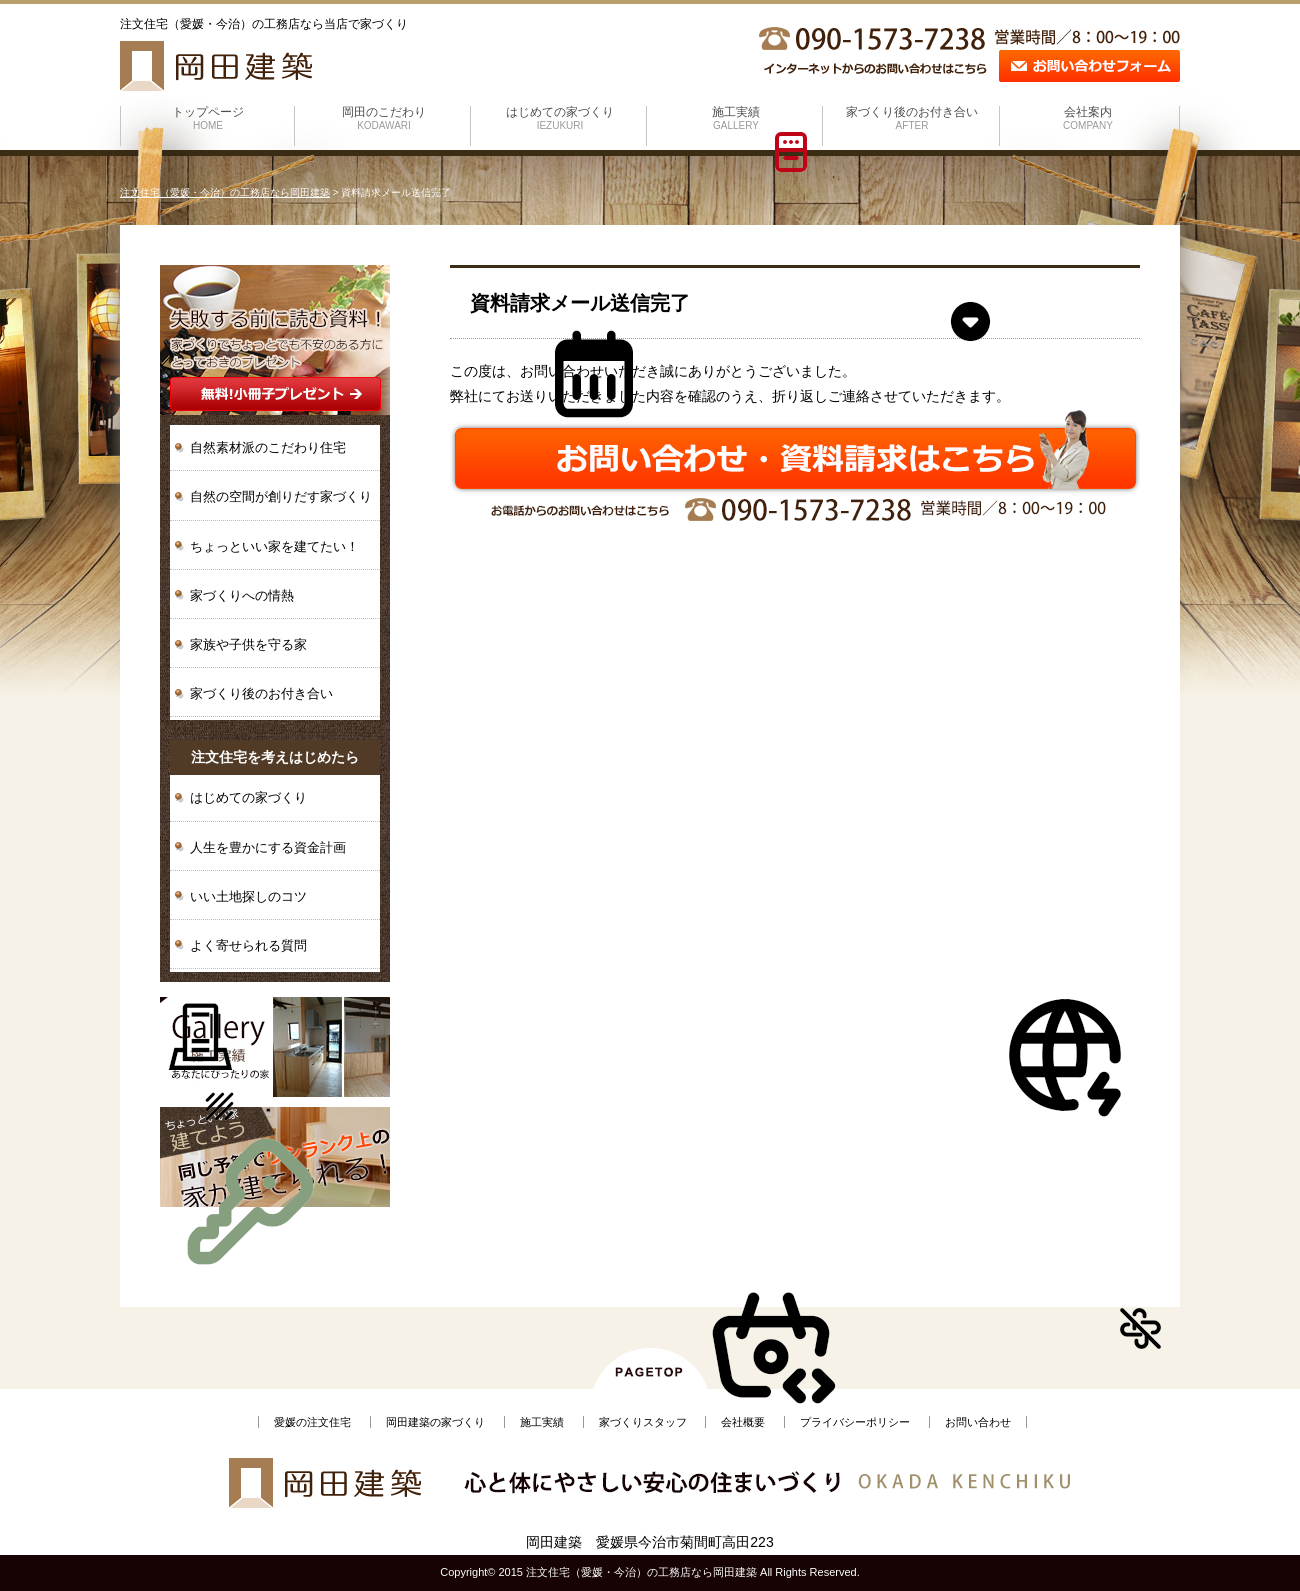 The image size is (1300, 1591). What do you see at coordinates (594, 374) in the screenshot?
I see `view monthly calendar` at bounding box center [594, 374].